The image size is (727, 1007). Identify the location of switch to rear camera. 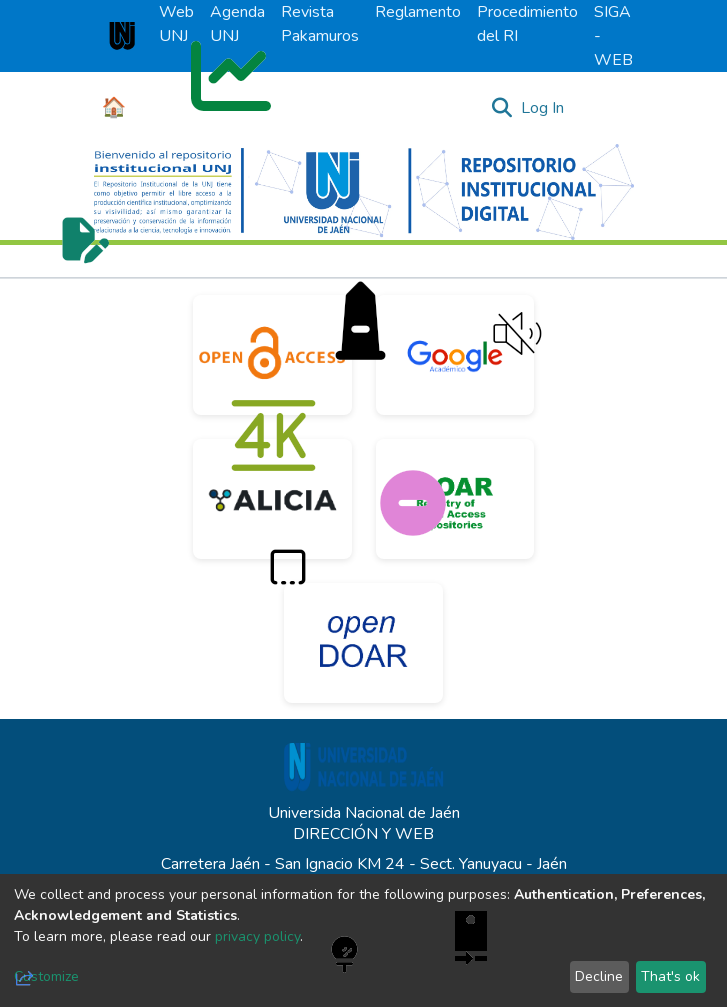
(471, 938).